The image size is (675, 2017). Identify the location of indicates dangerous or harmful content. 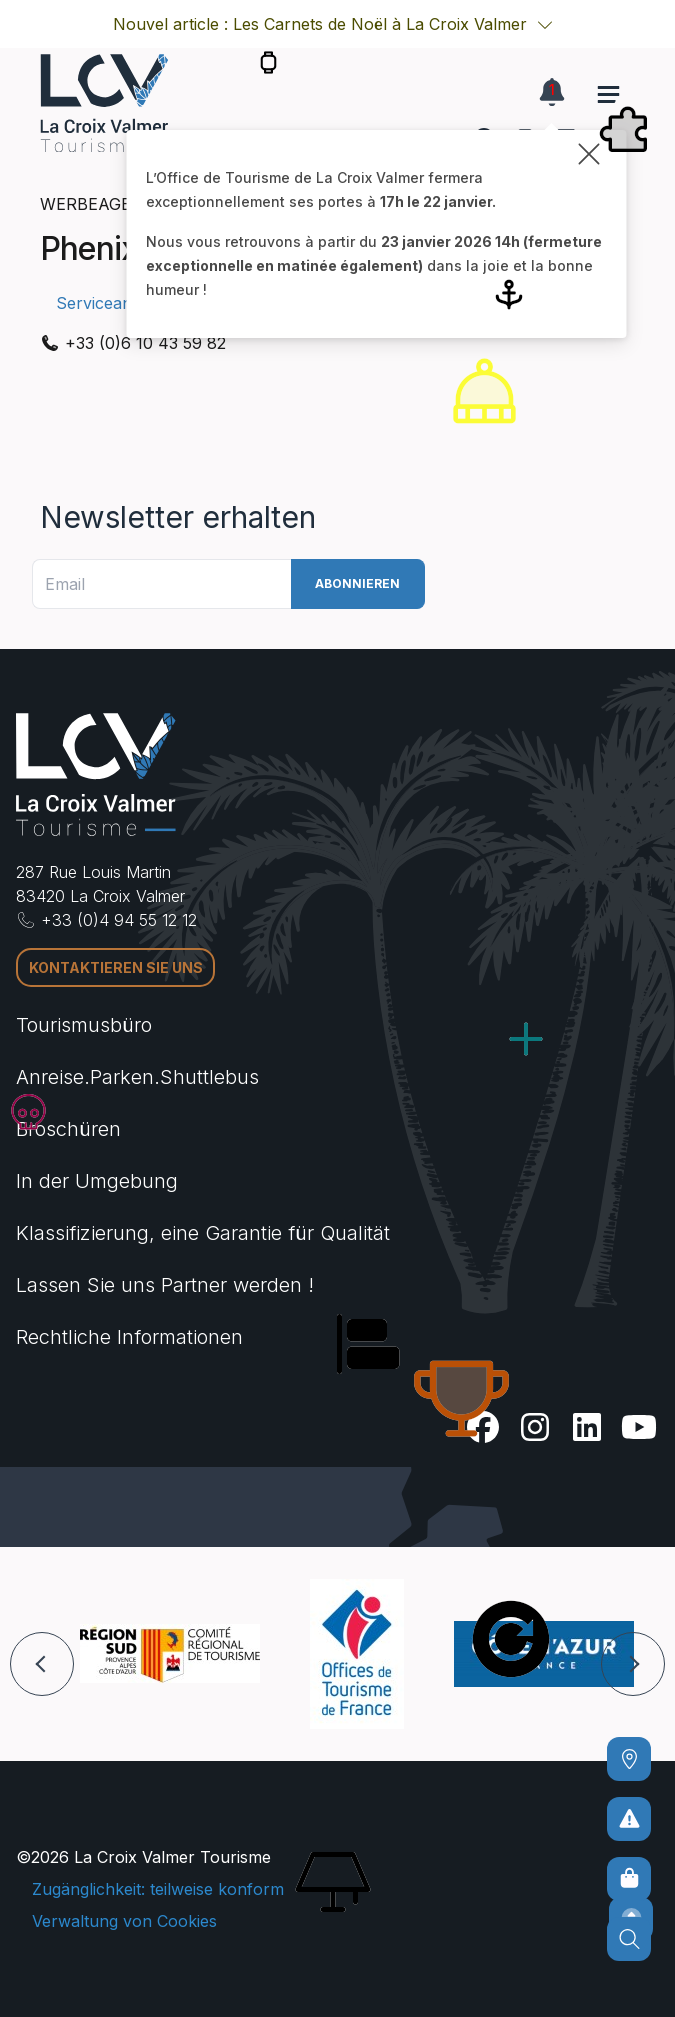
(28, 1112).